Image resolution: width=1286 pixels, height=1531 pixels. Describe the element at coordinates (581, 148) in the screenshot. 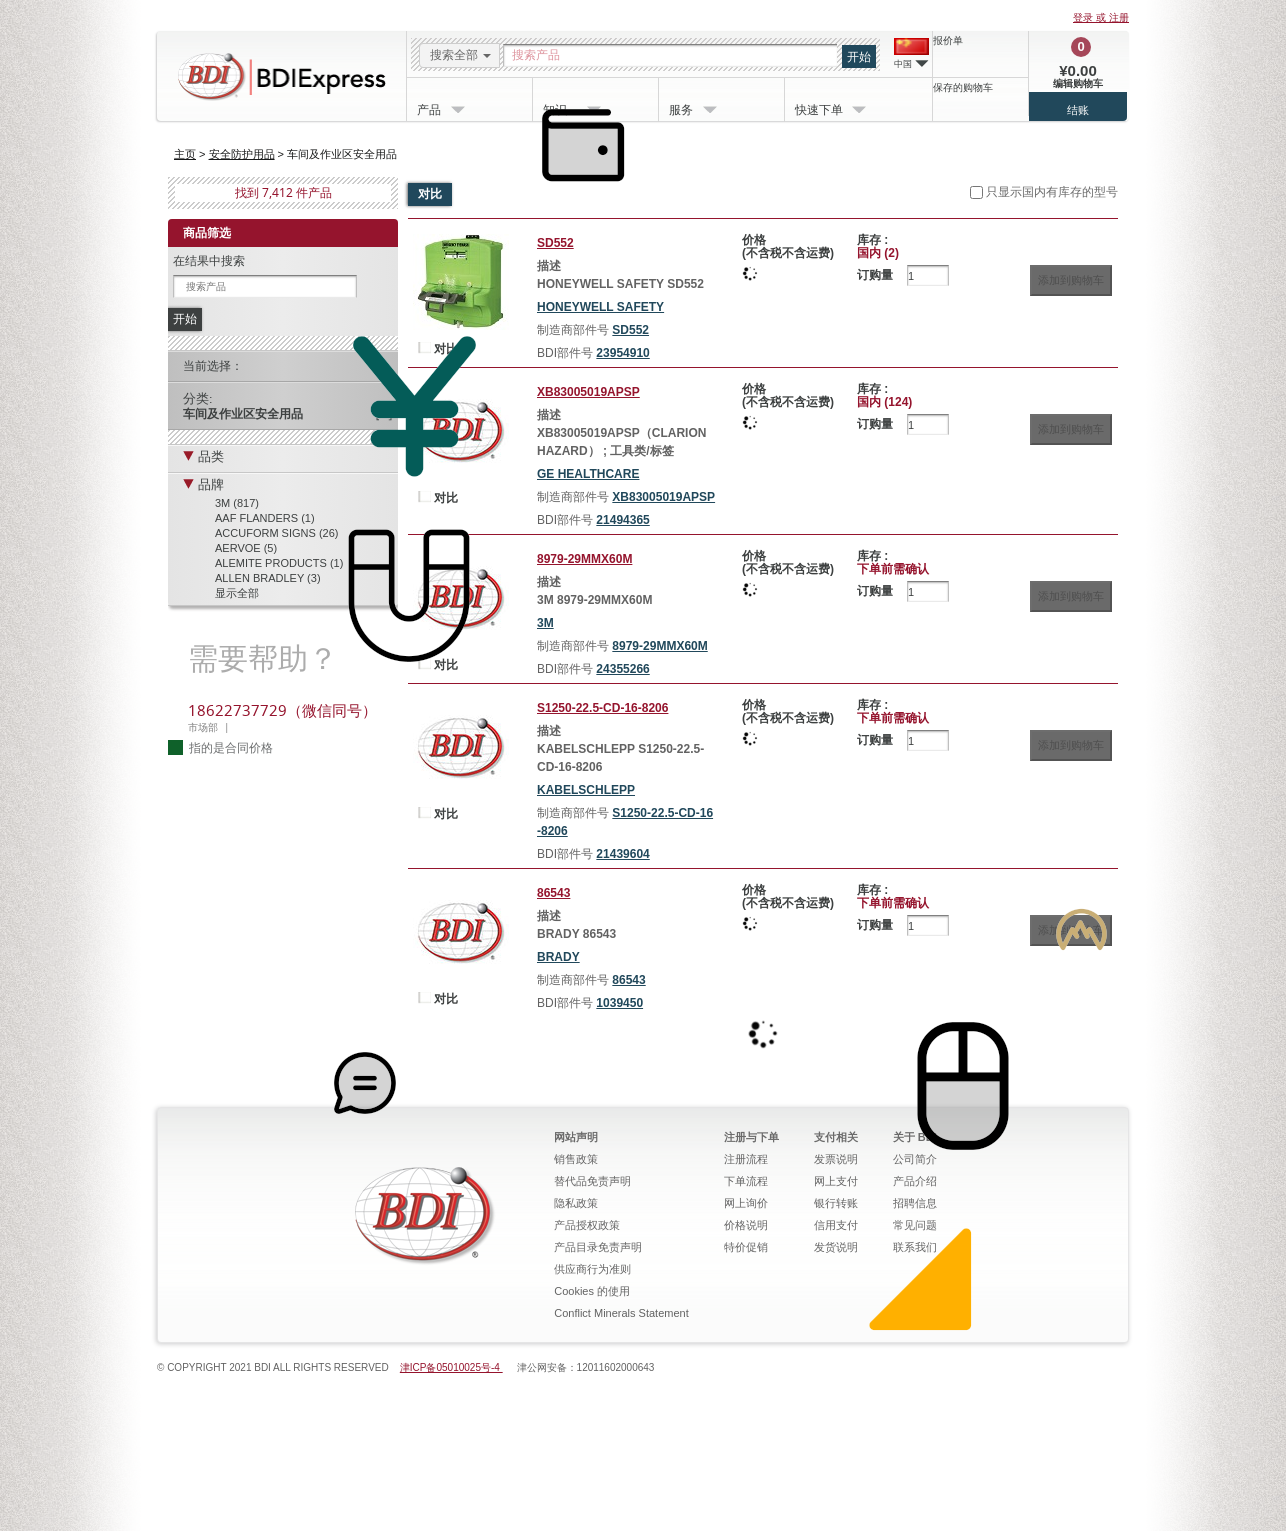

I see `access your wallet or payment methods` at that location.